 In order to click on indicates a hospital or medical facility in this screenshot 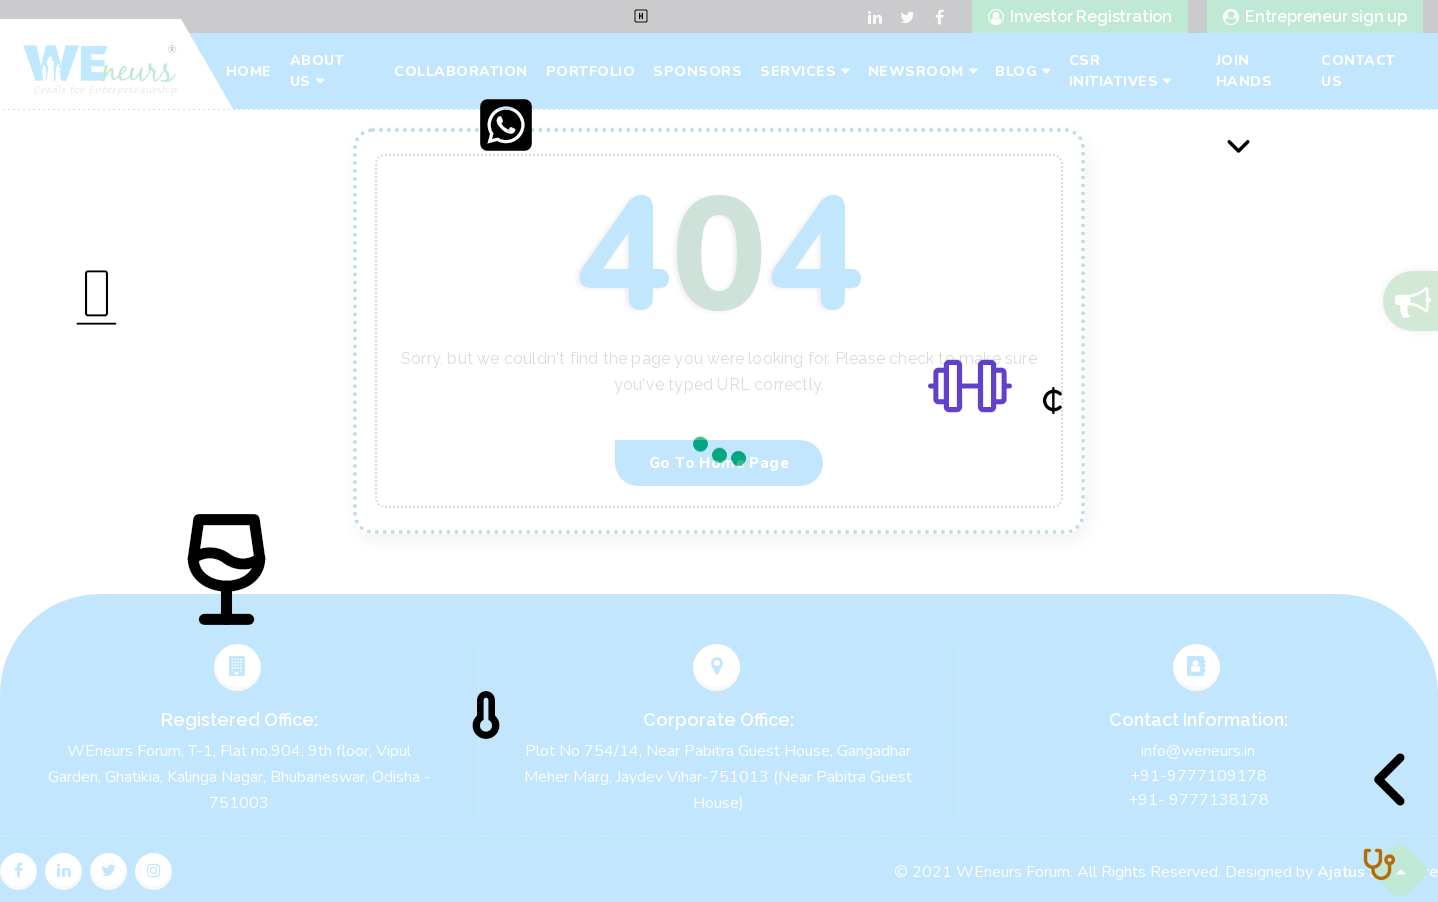, I will do `click(641, 16)`.